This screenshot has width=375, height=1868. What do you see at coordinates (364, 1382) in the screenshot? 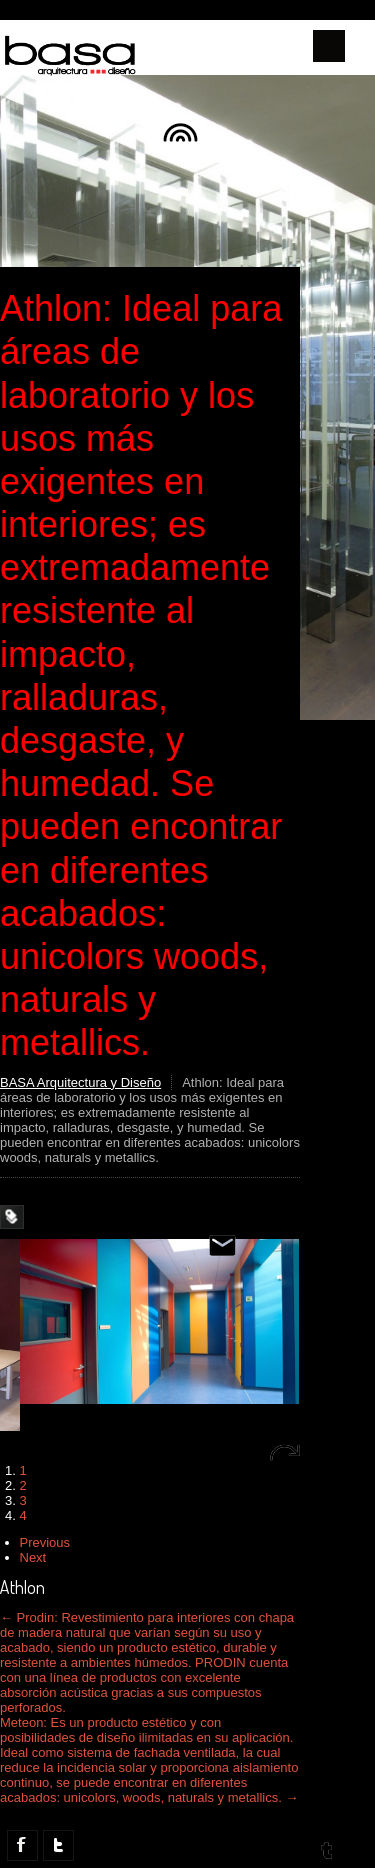
I see `indicates mobile device or smartphone view` at bounding box center [364, 1382].